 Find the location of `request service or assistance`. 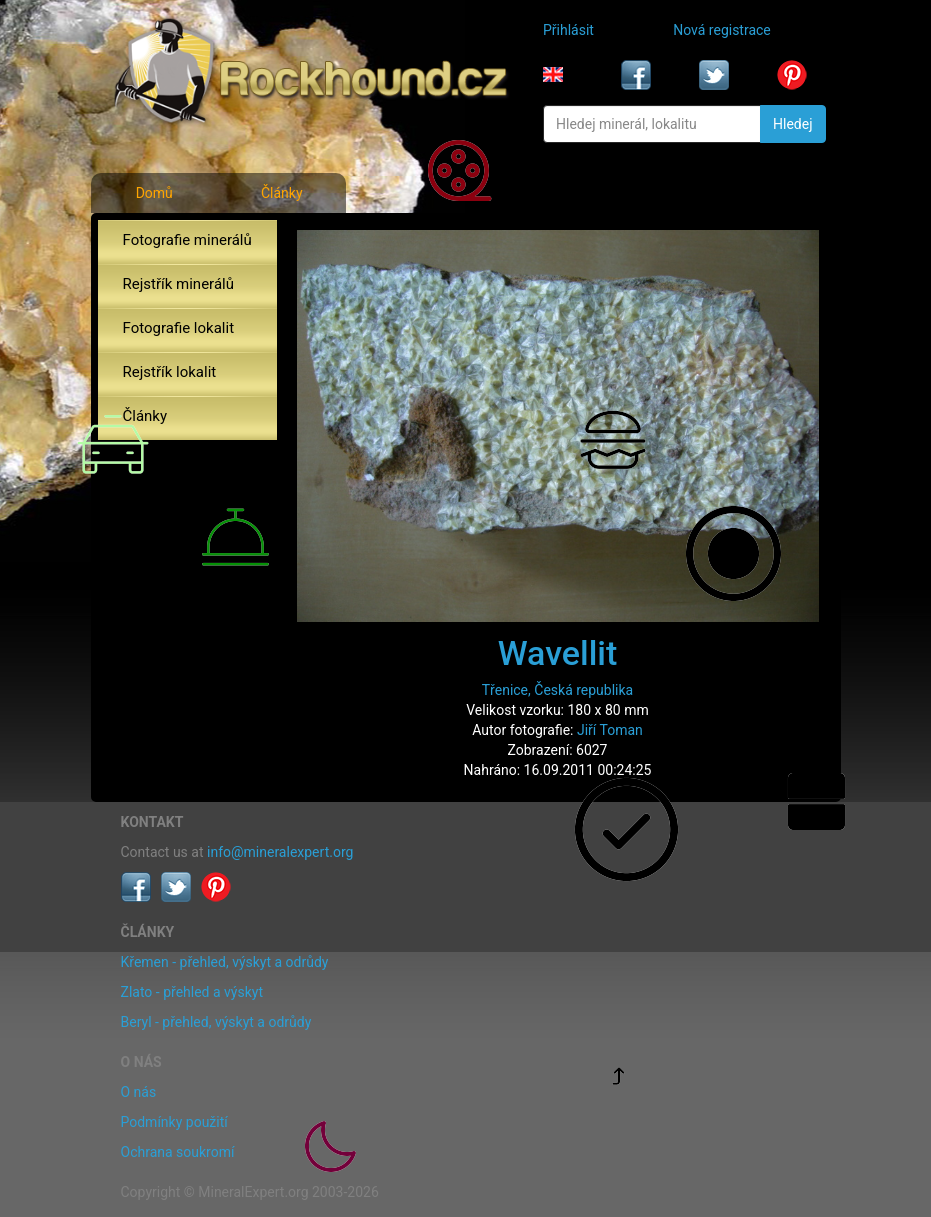

request service or assistance is located at coordinates (235, 539).